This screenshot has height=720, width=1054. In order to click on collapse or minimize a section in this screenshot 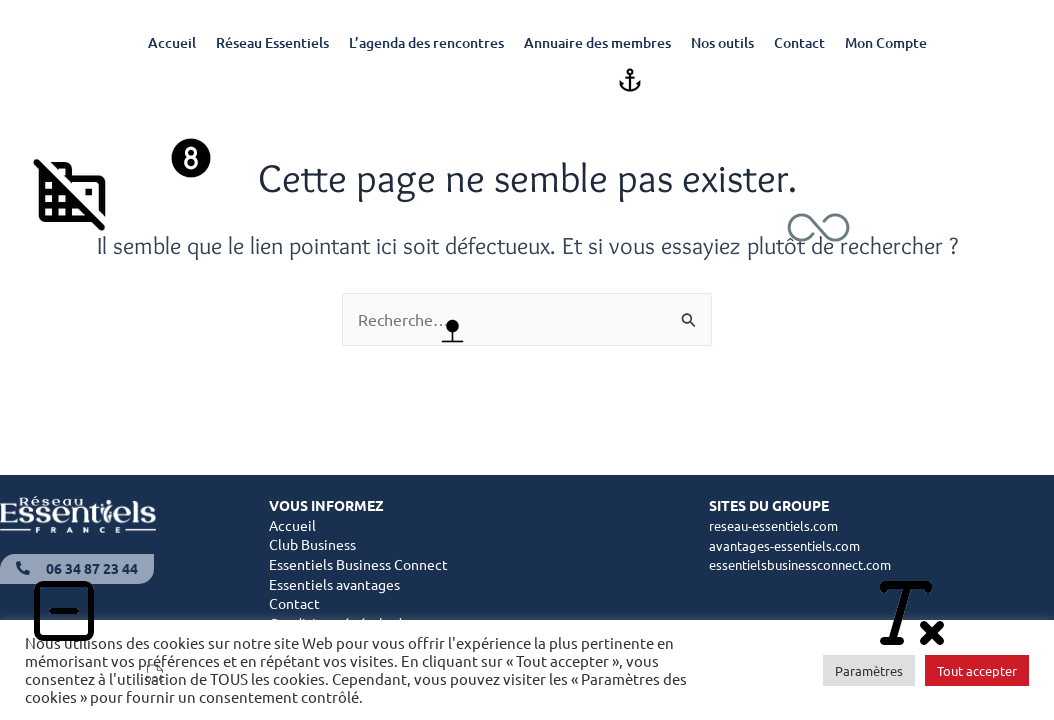, I will do `click(64, 611)`.